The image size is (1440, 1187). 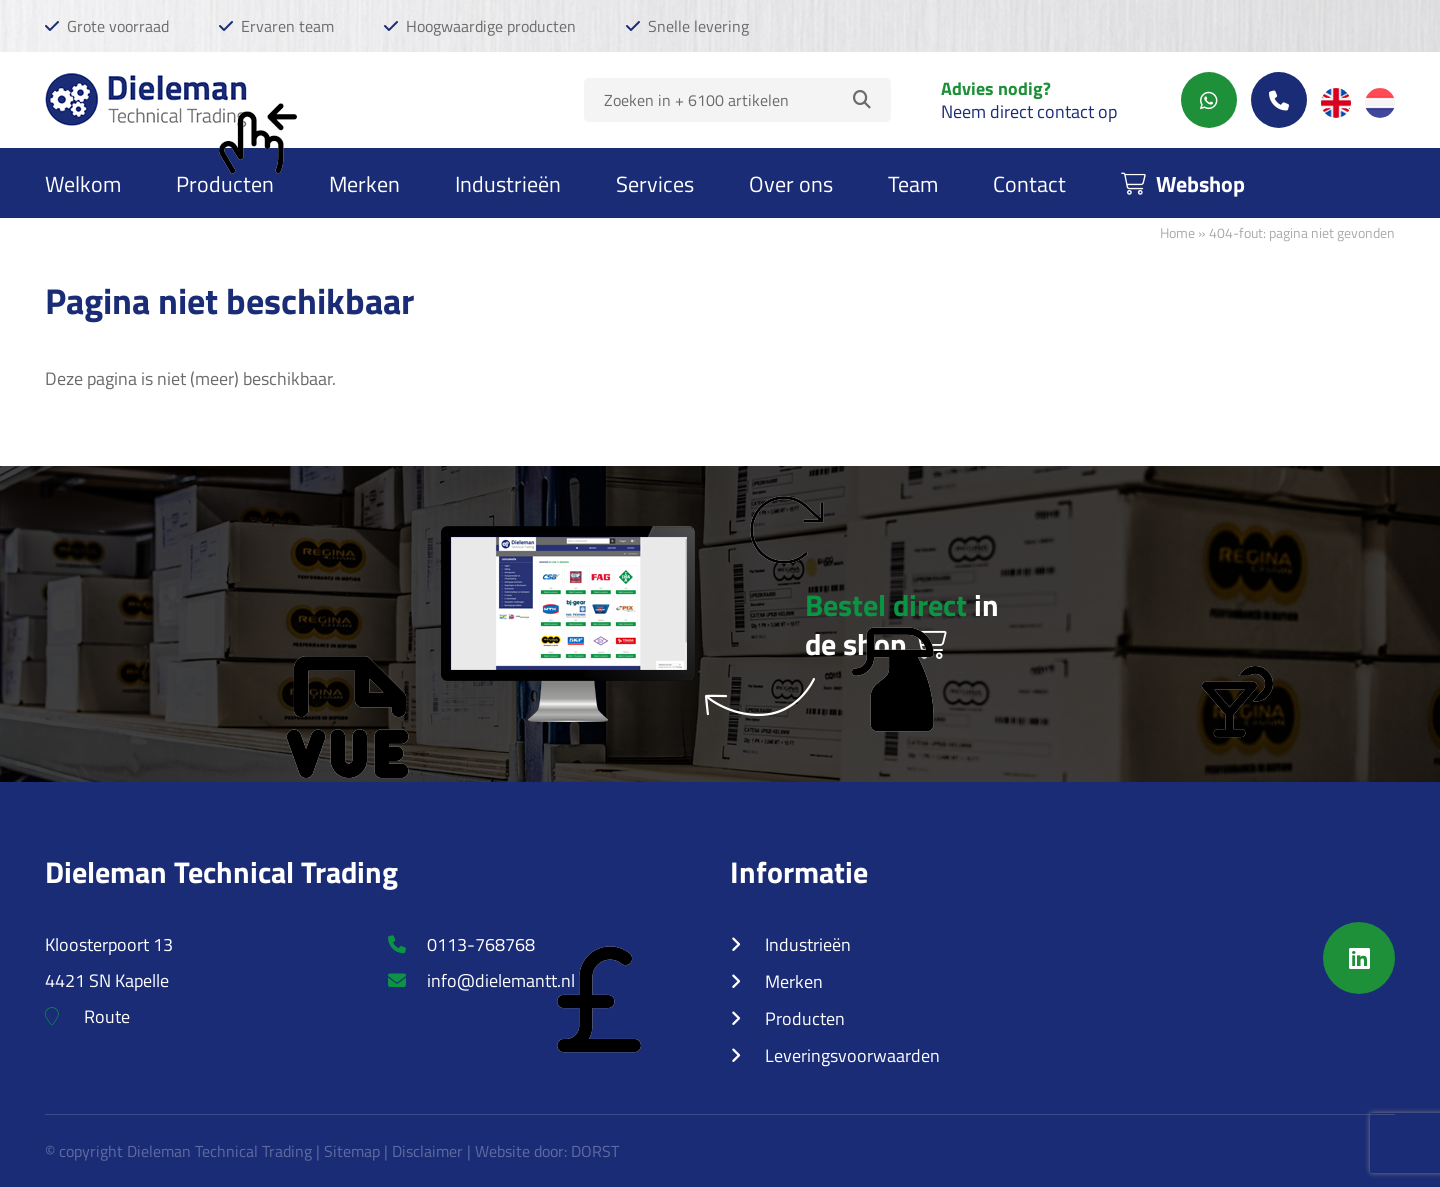 What do you see at coordinates (254, 141) in the screenshot?
I see `swipe left to navigate or dismiss` at bounding box center [254, 141].